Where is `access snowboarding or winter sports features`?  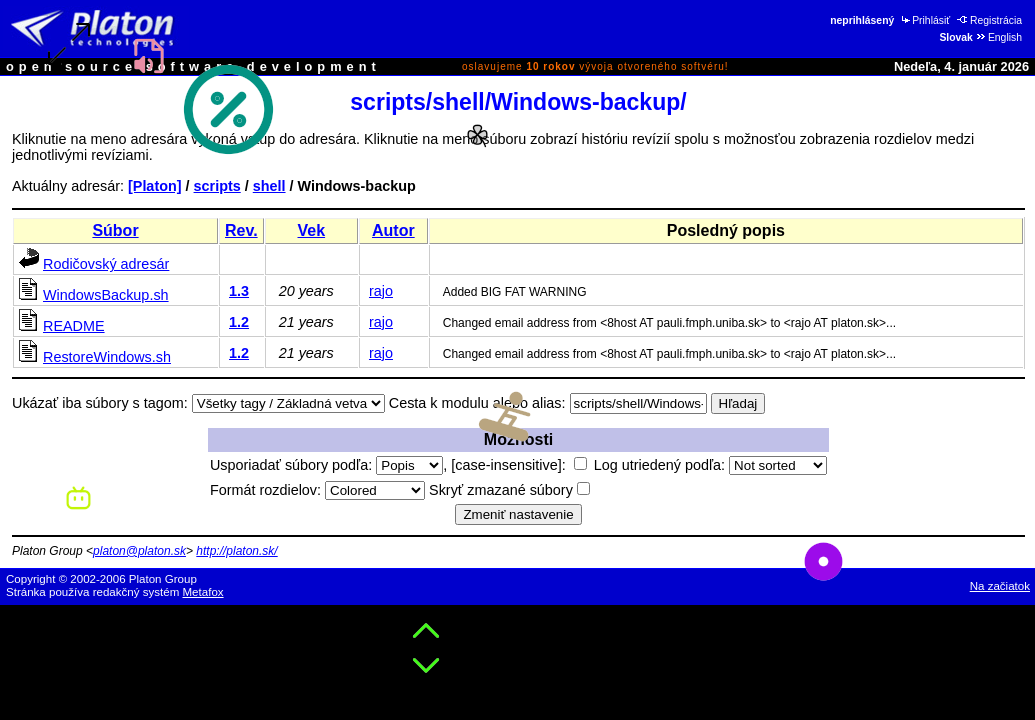 access snowboarding or winter sports features is located at coordinates (507, 416).